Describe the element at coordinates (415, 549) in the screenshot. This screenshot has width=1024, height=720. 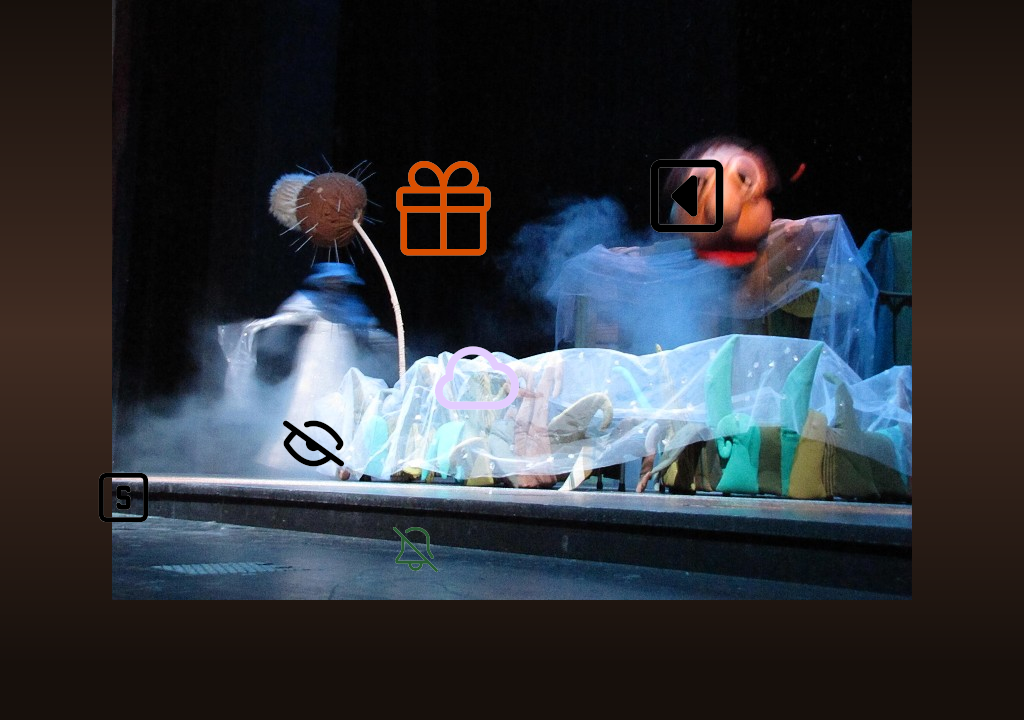
I see `mute notifications` at that location.